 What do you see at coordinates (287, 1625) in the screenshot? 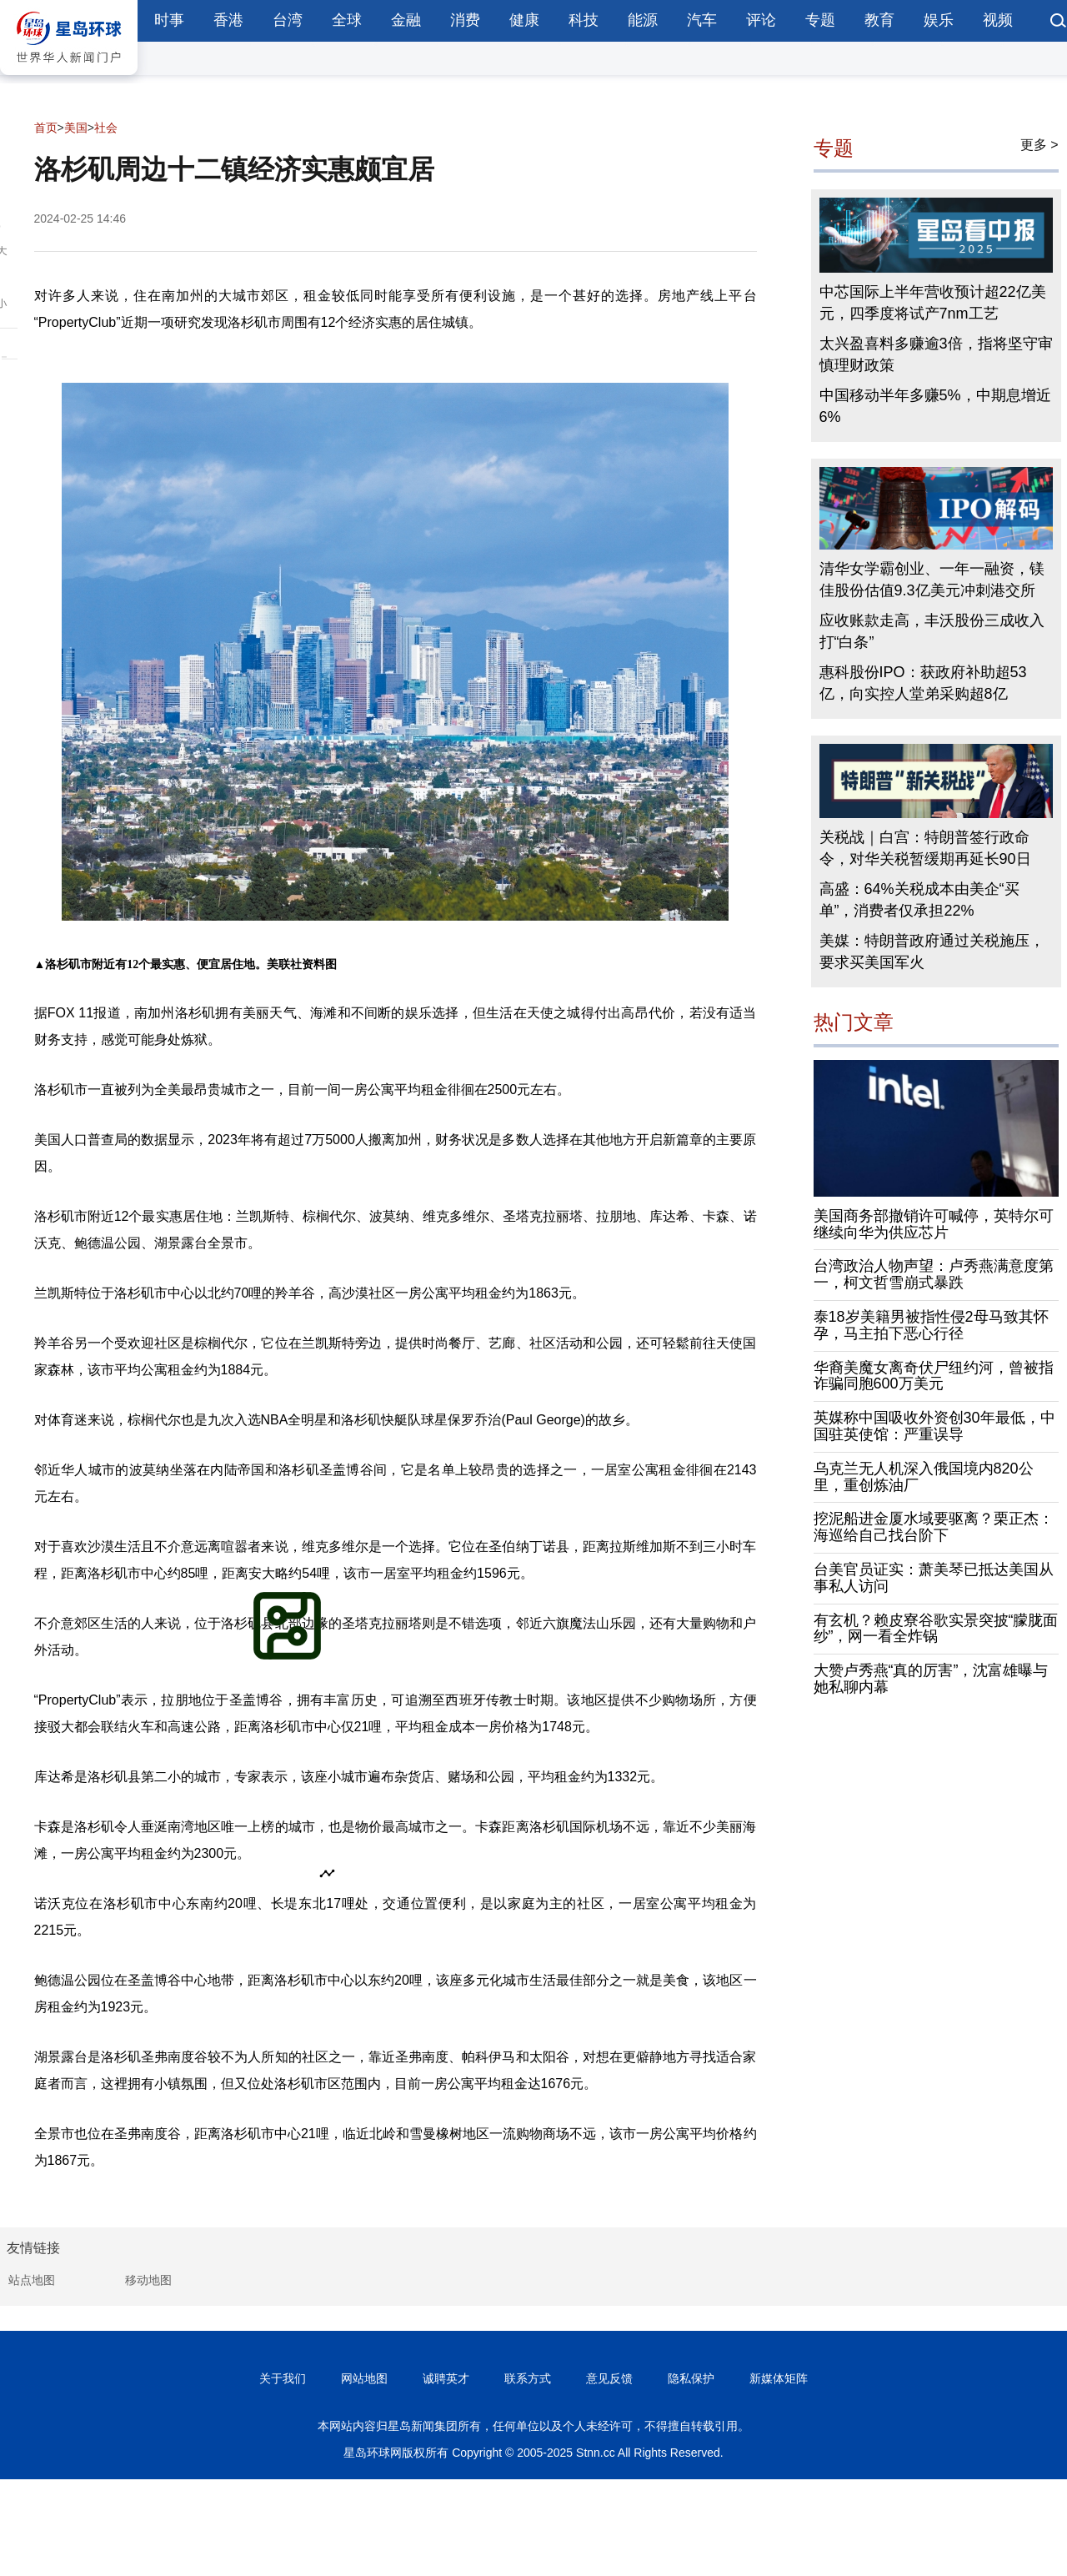
I see `access hardware or system settings` at bounding box center [287, 1625].